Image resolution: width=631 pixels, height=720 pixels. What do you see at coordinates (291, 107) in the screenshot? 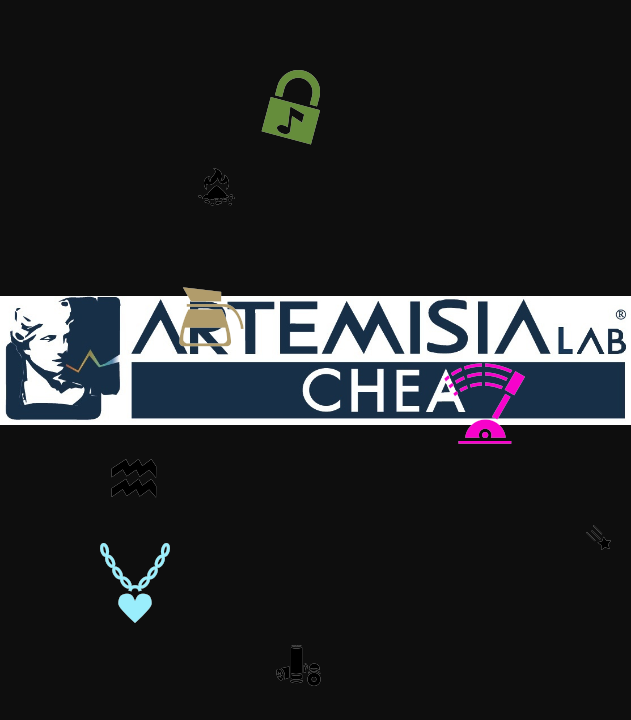
I see `mute or silence audio notifications` at bounding box center [291, 107].